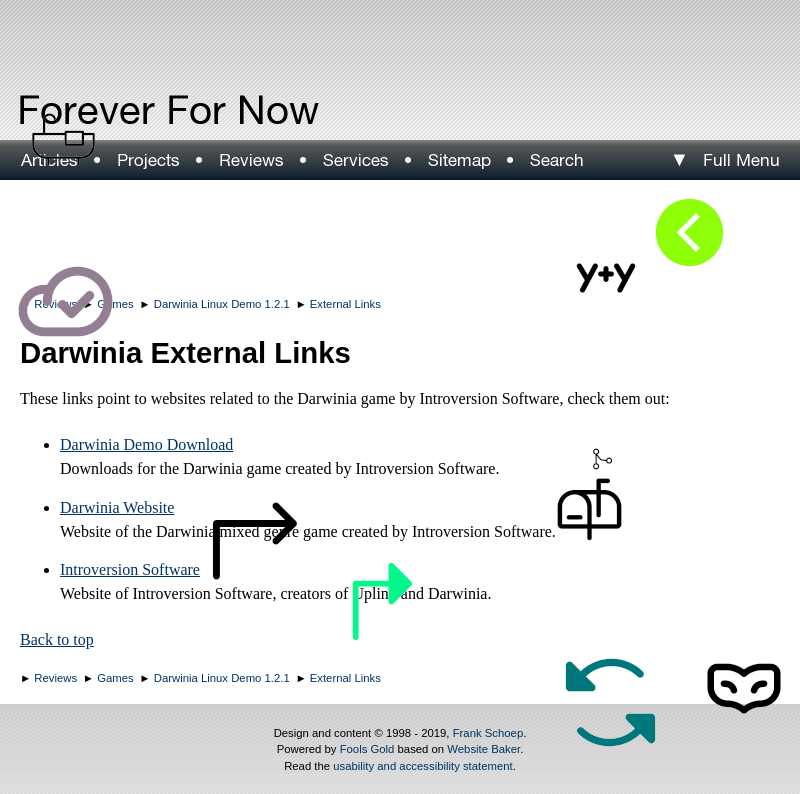  What do you see at coordinates (689, 232) in the screenshot?
I see `go back to the previous screen` at bounding box center [689, 232].